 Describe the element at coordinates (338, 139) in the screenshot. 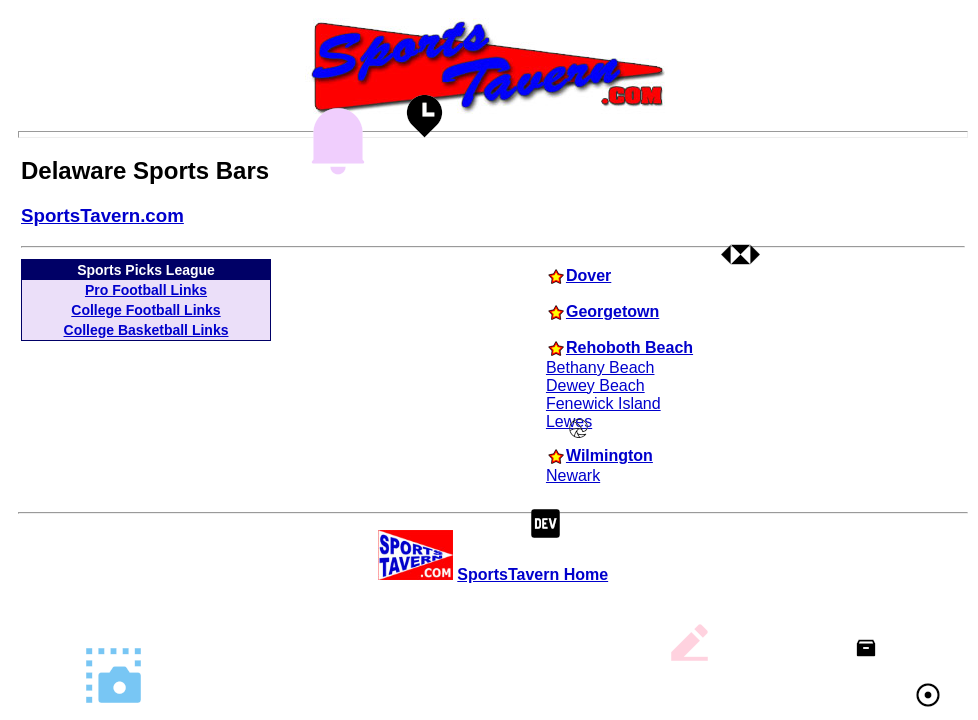

I see `view notifications` at that location.